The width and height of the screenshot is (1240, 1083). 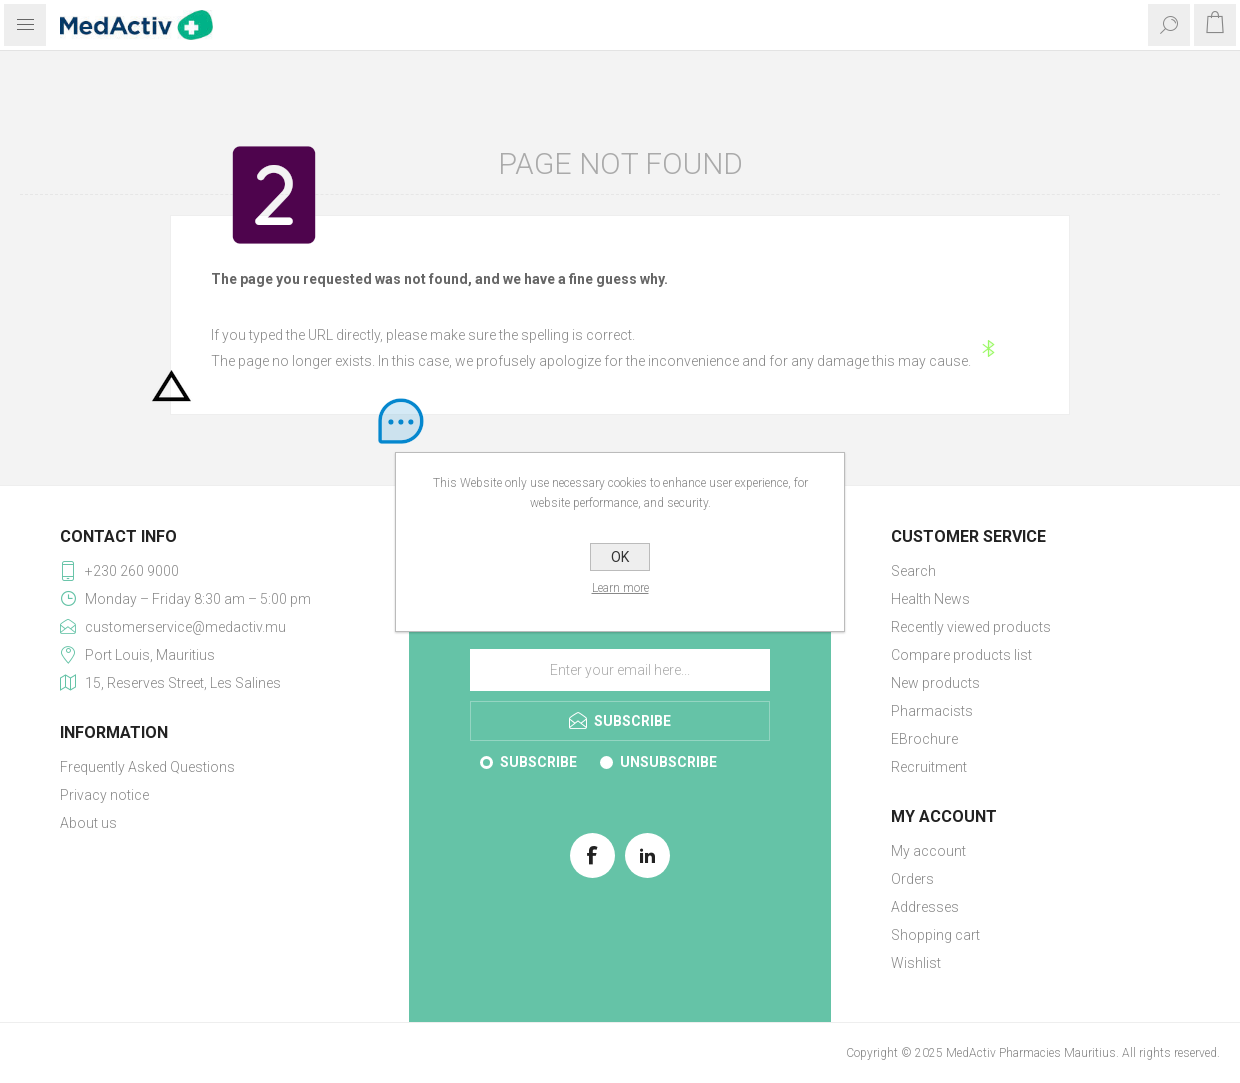 I want to click on indicates step two in a multi-step process, so click(x=274, y=195).